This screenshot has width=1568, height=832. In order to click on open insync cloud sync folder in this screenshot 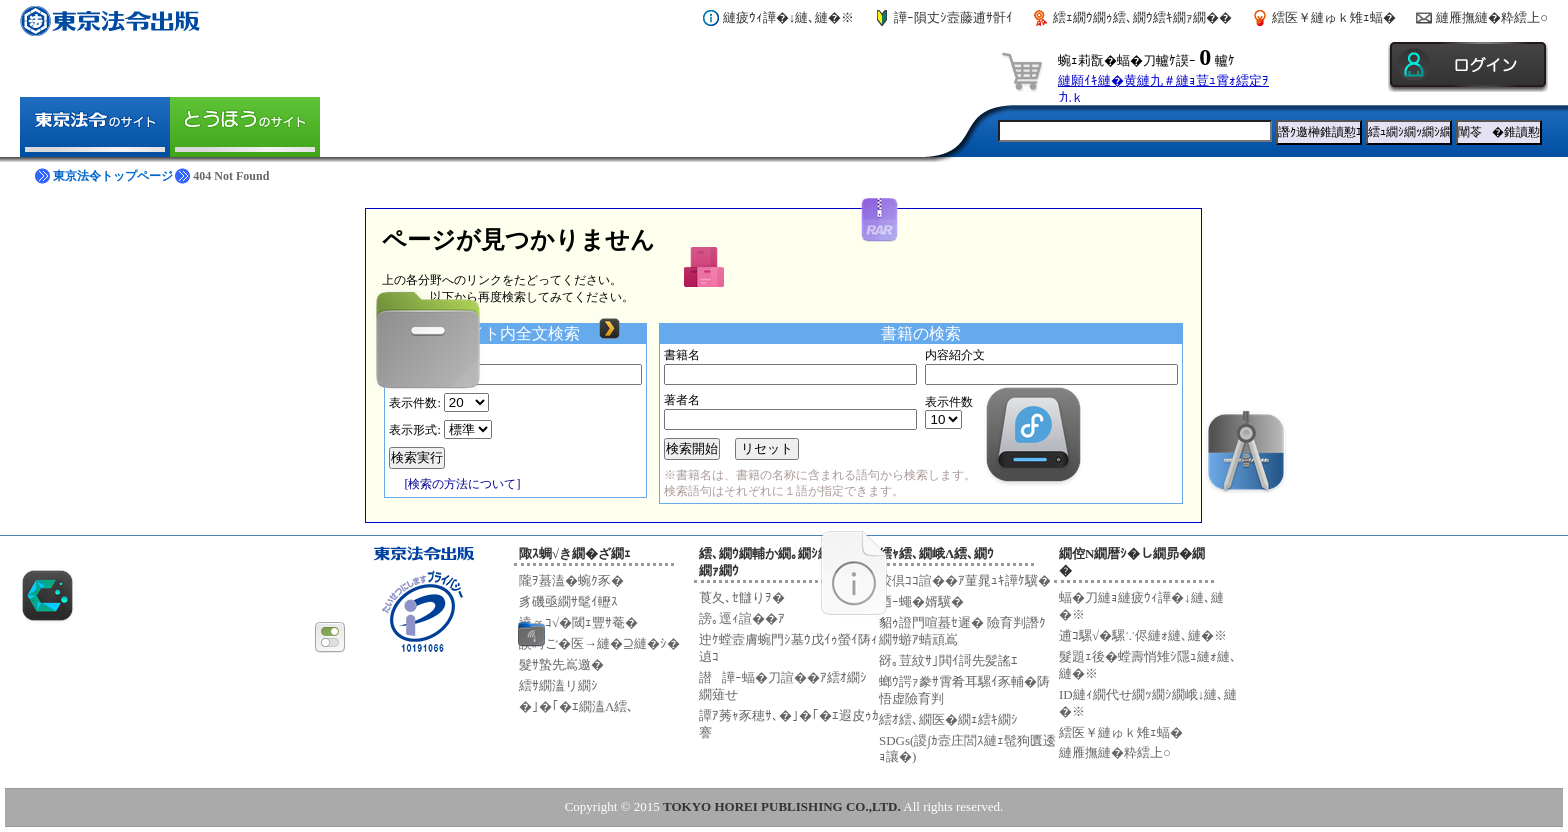, I will do `click(531, 633)`.